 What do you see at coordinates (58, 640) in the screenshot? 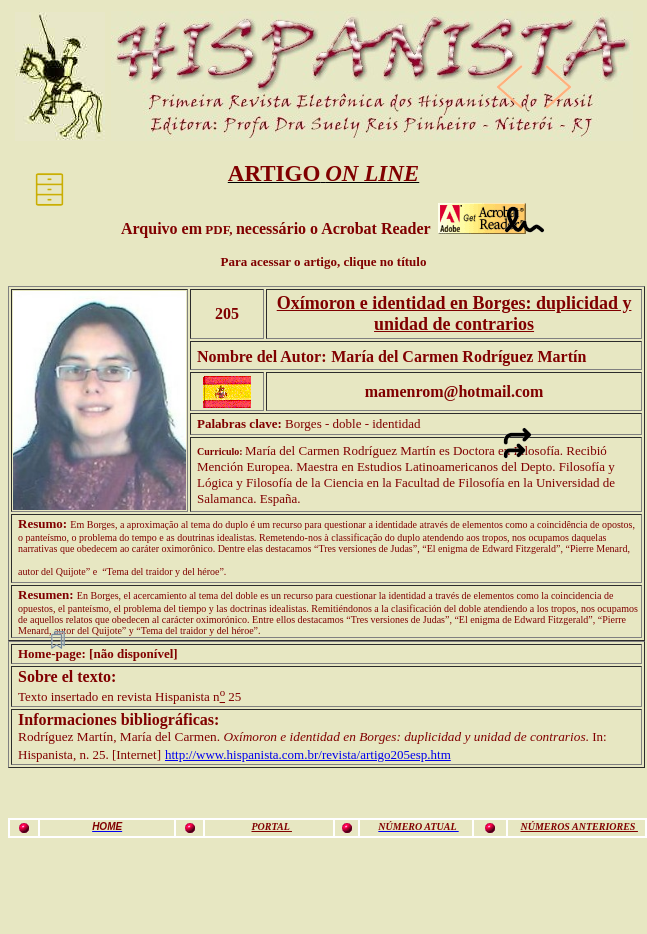
I see `view your bookmarked items` at bounding box center [58, 640].